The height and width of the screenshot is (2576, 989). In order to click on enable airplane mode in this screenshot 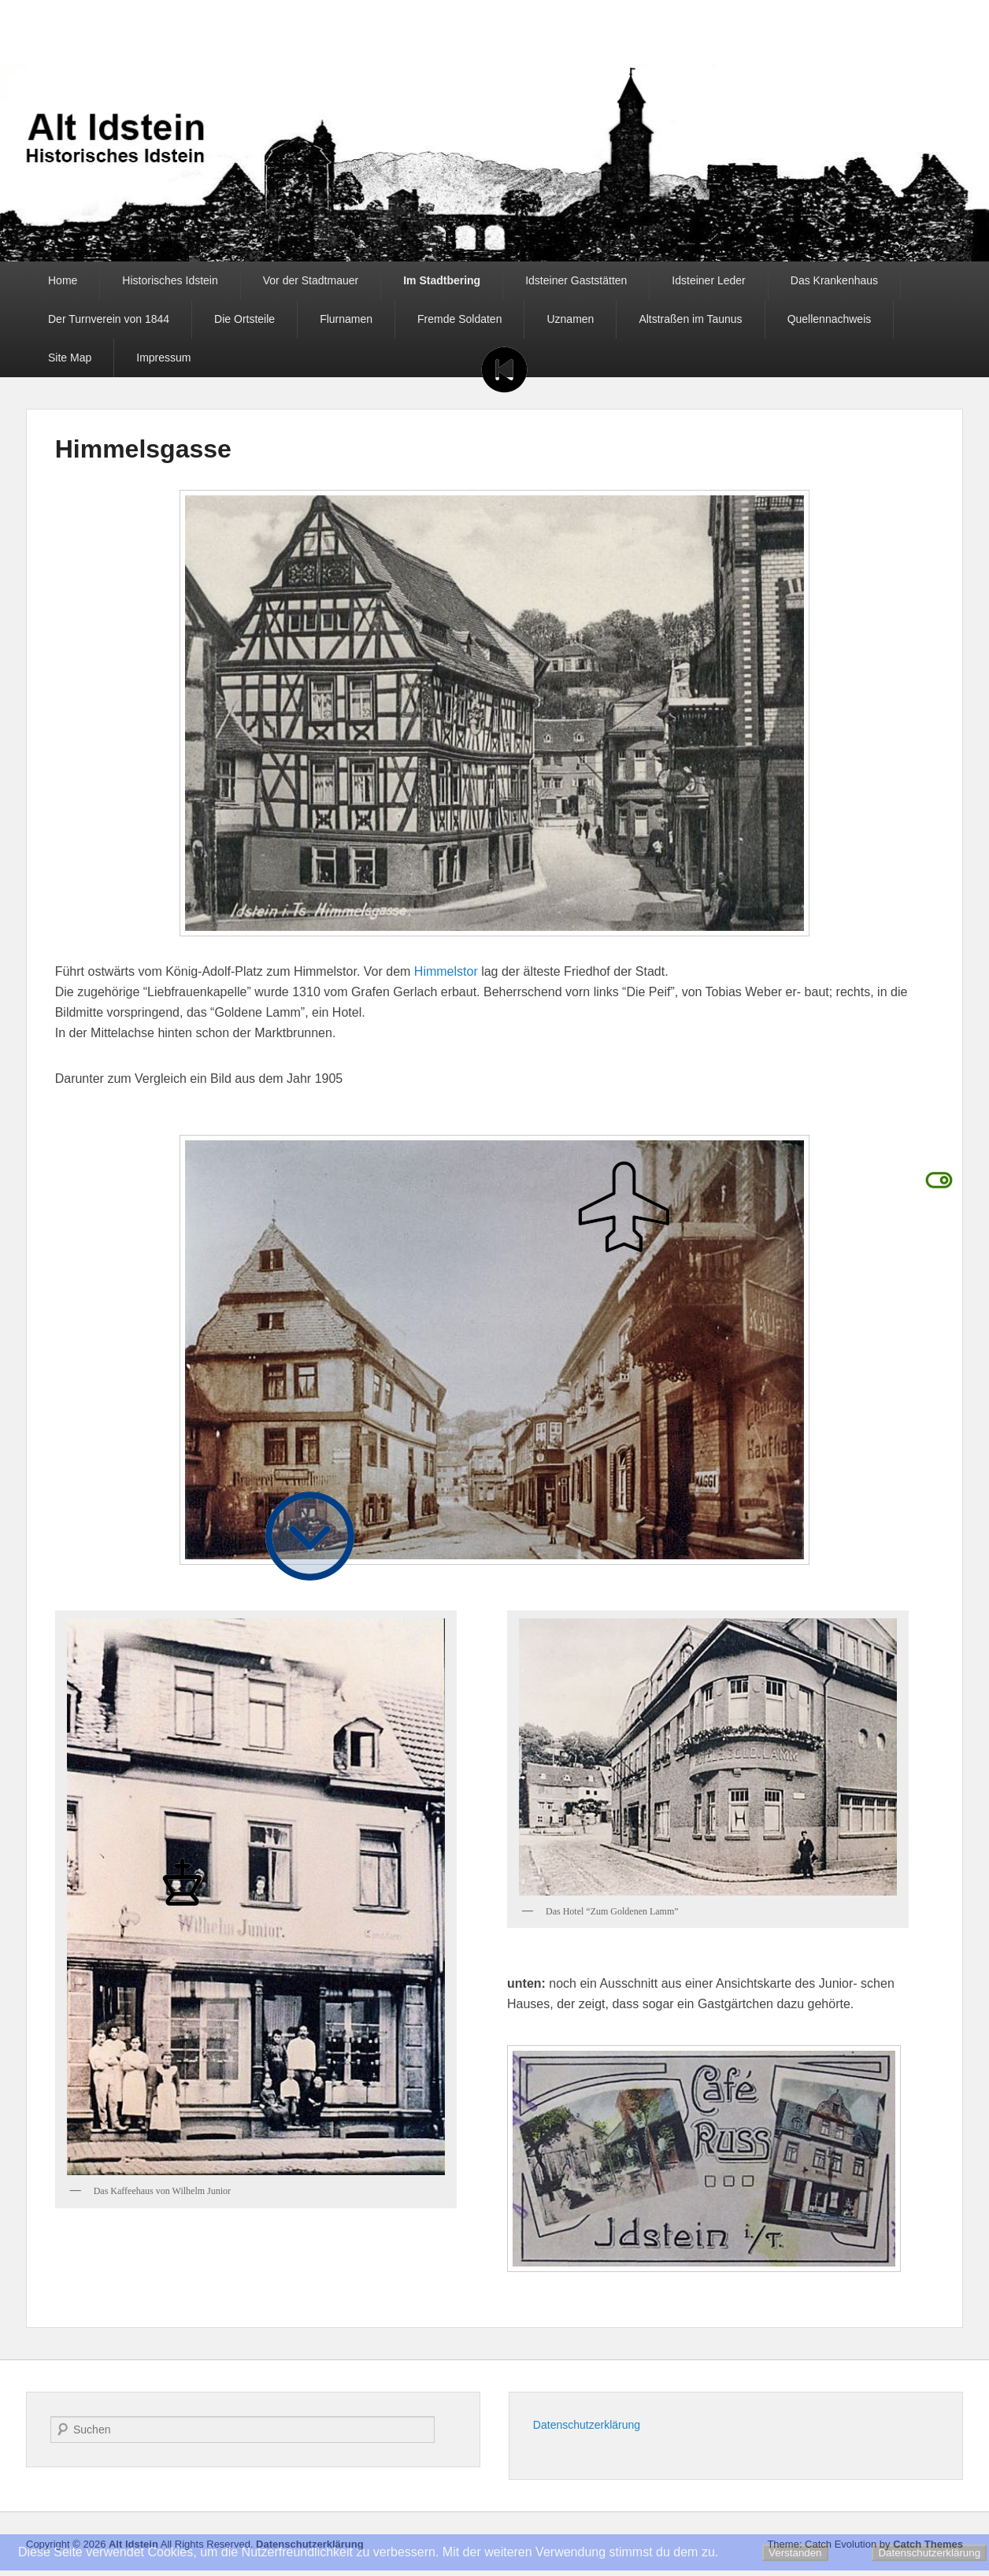, I will do `click(624, 1206)`.